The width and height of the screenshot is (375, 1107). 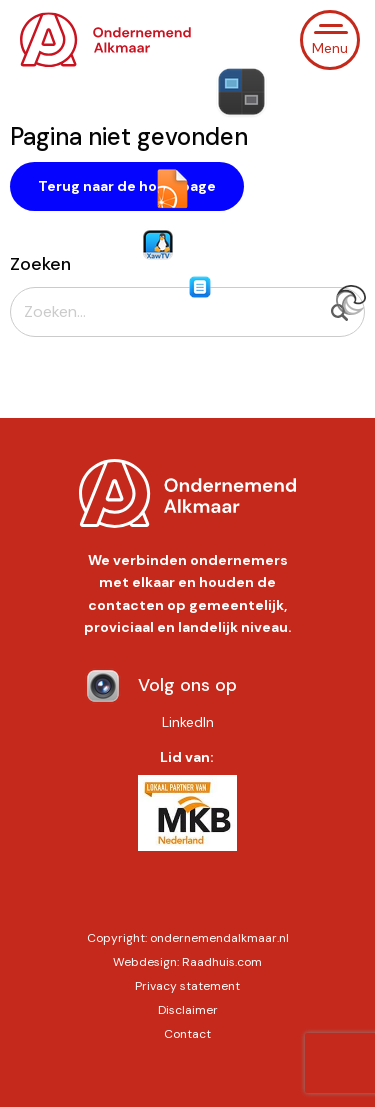 I want to click on open notes or documents app, so click(x=200, y=287).